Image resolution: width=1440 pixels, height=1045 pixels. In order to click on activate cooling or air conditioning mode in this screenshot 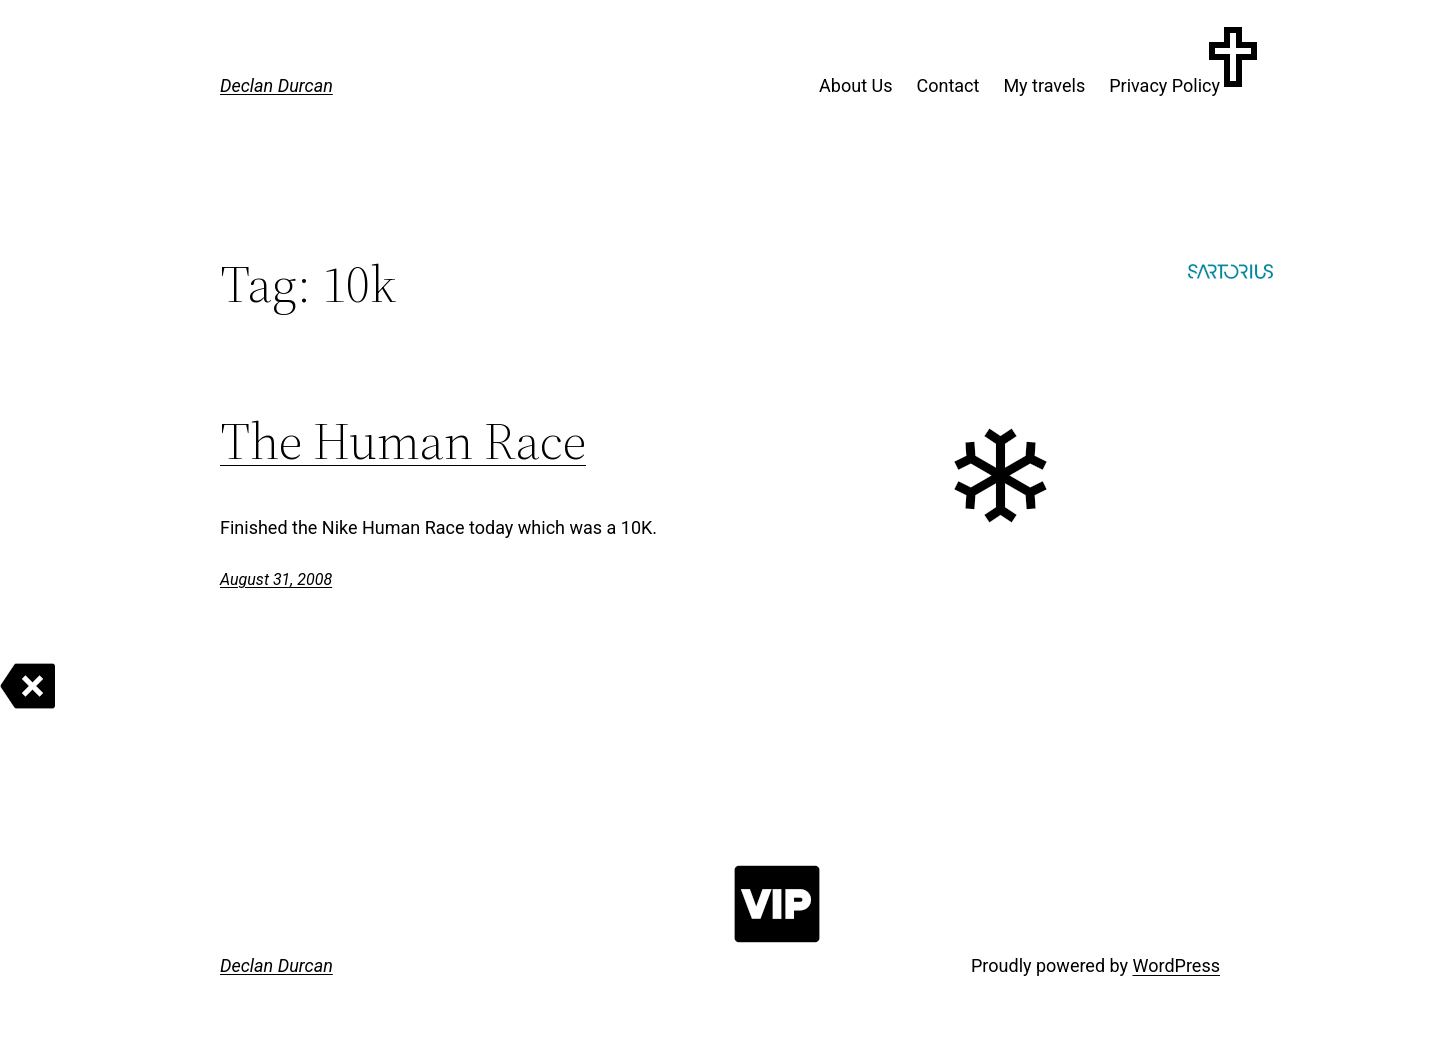, I will do `click(1000, 475)`.